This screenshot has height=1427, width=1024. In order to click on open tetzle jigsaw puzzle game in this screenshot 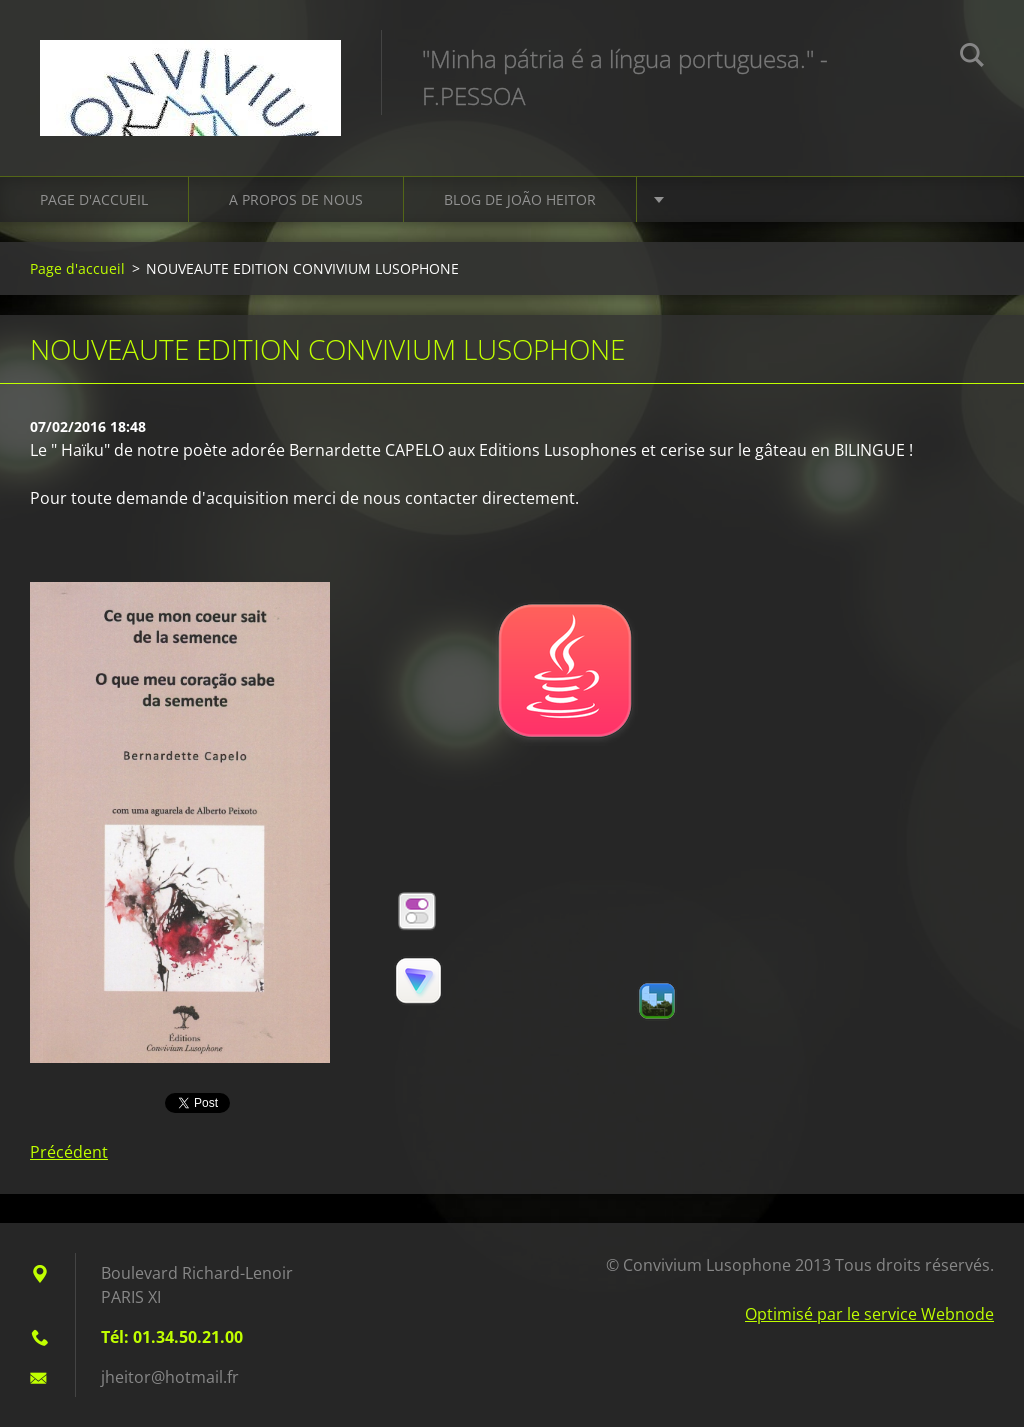, I will do `click(657, 1001)`.